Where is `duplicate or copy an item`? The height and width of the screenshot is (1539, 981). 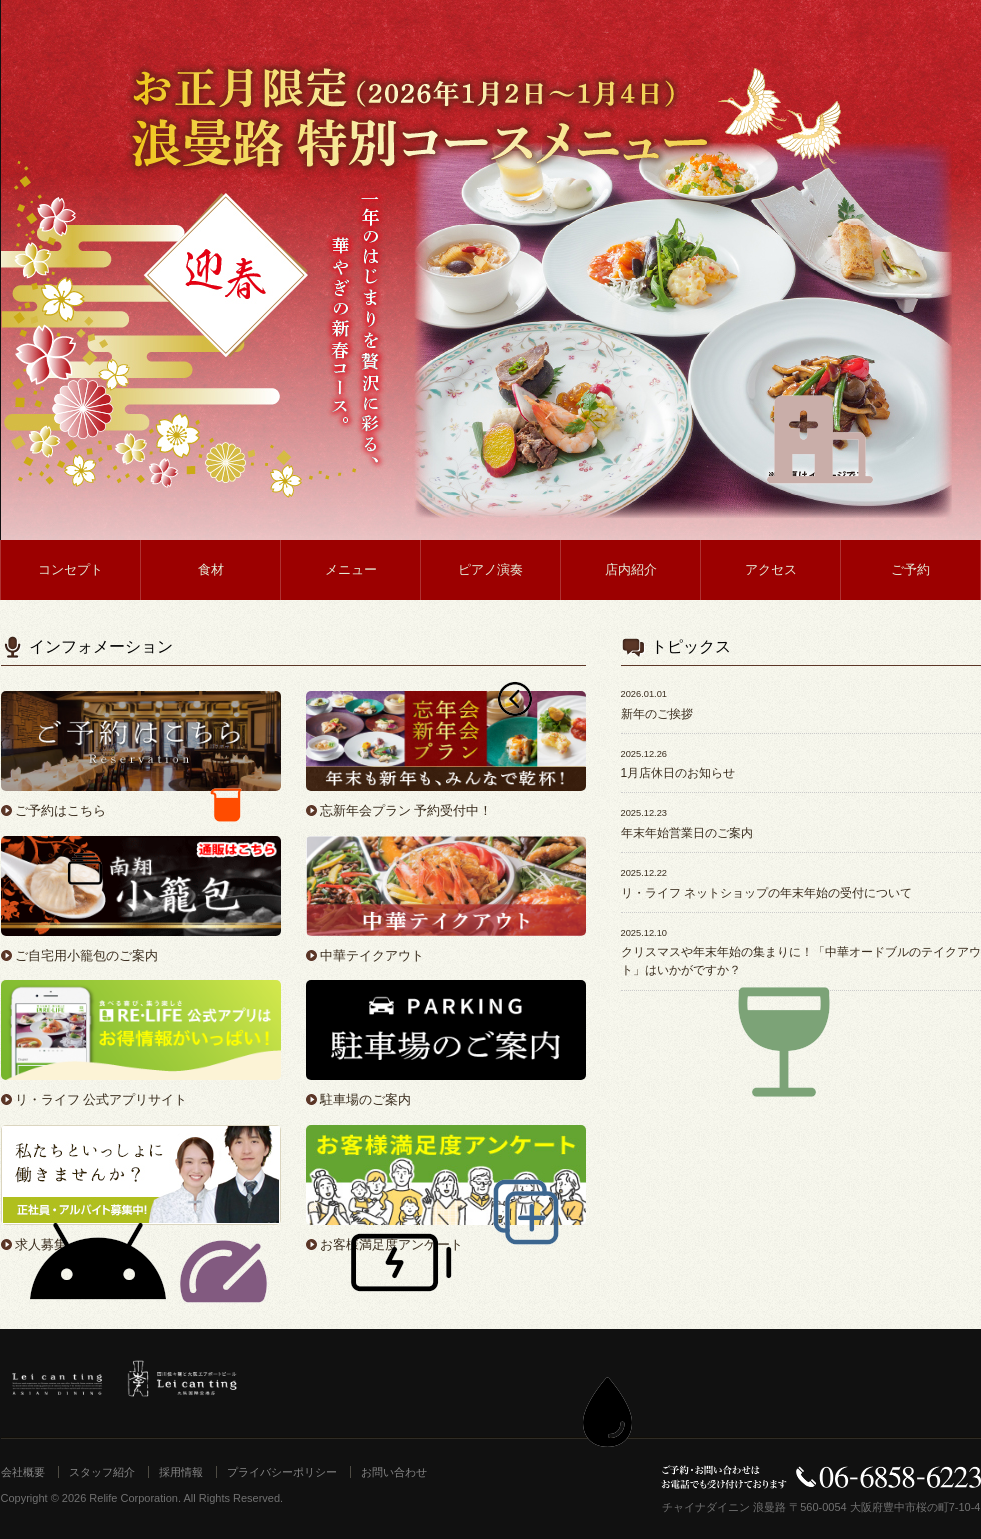
duplicate or copy an item is located at coordinates (526, 1212).